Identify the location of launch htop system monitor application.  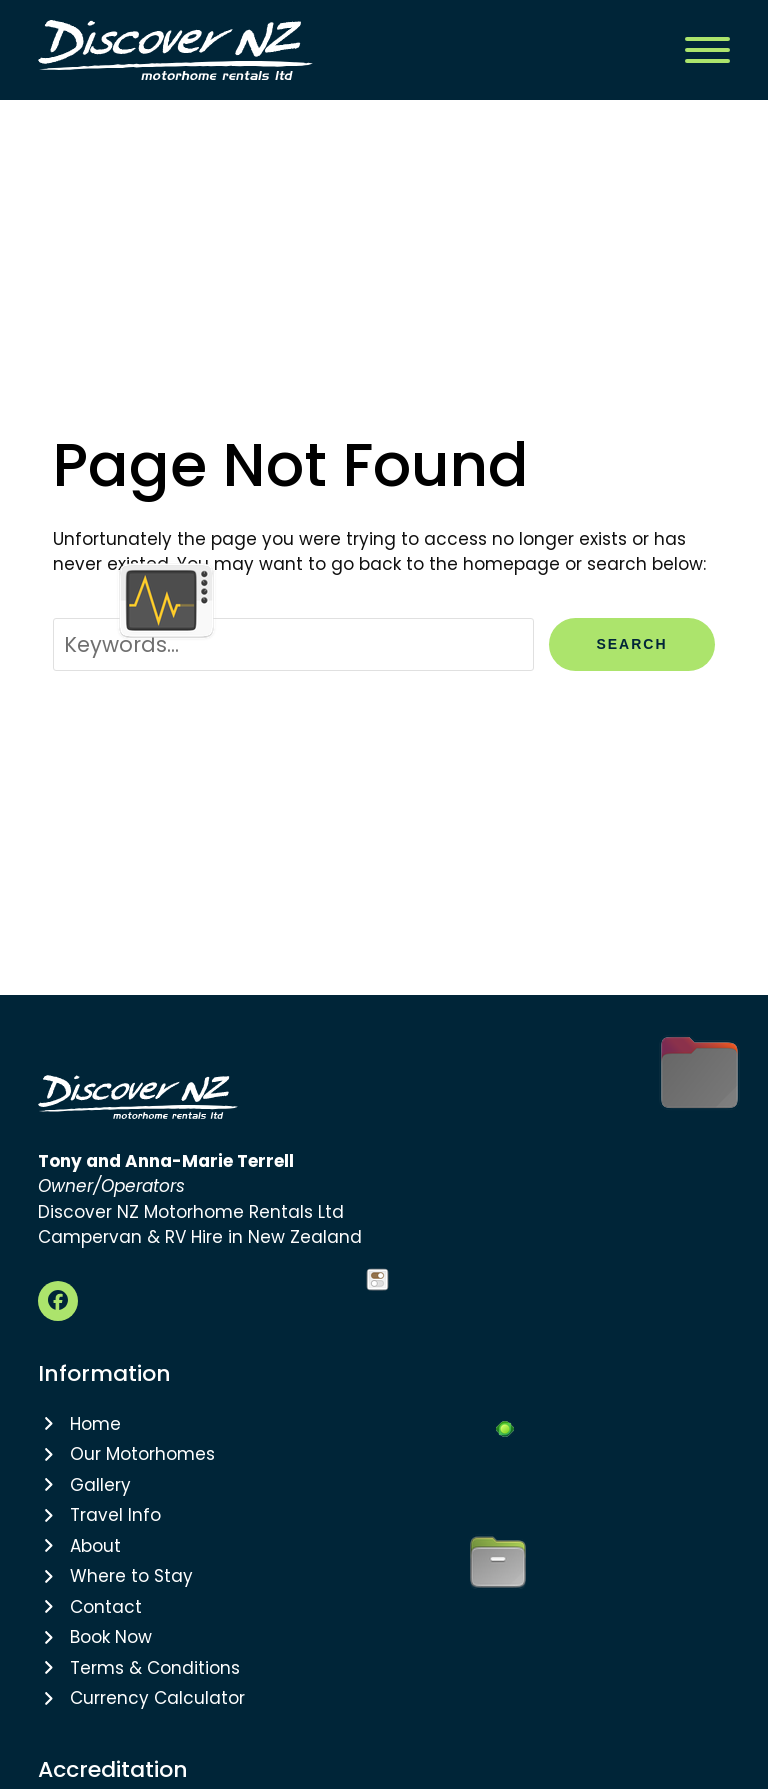
(166, 600).